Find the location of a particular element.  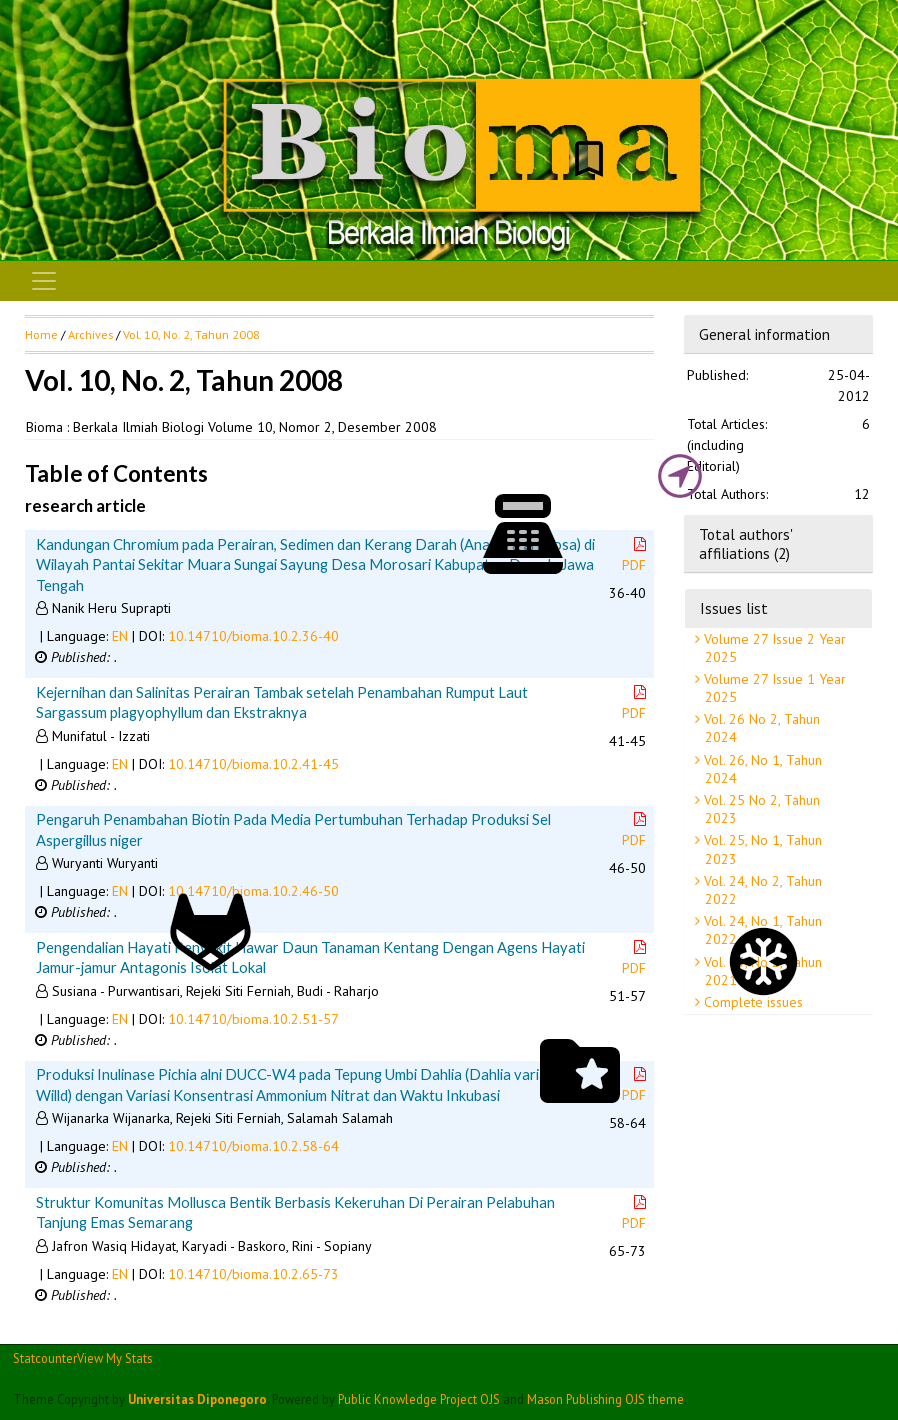

toggle cooling or air conditioning mode is located at coordinates (763, 961).